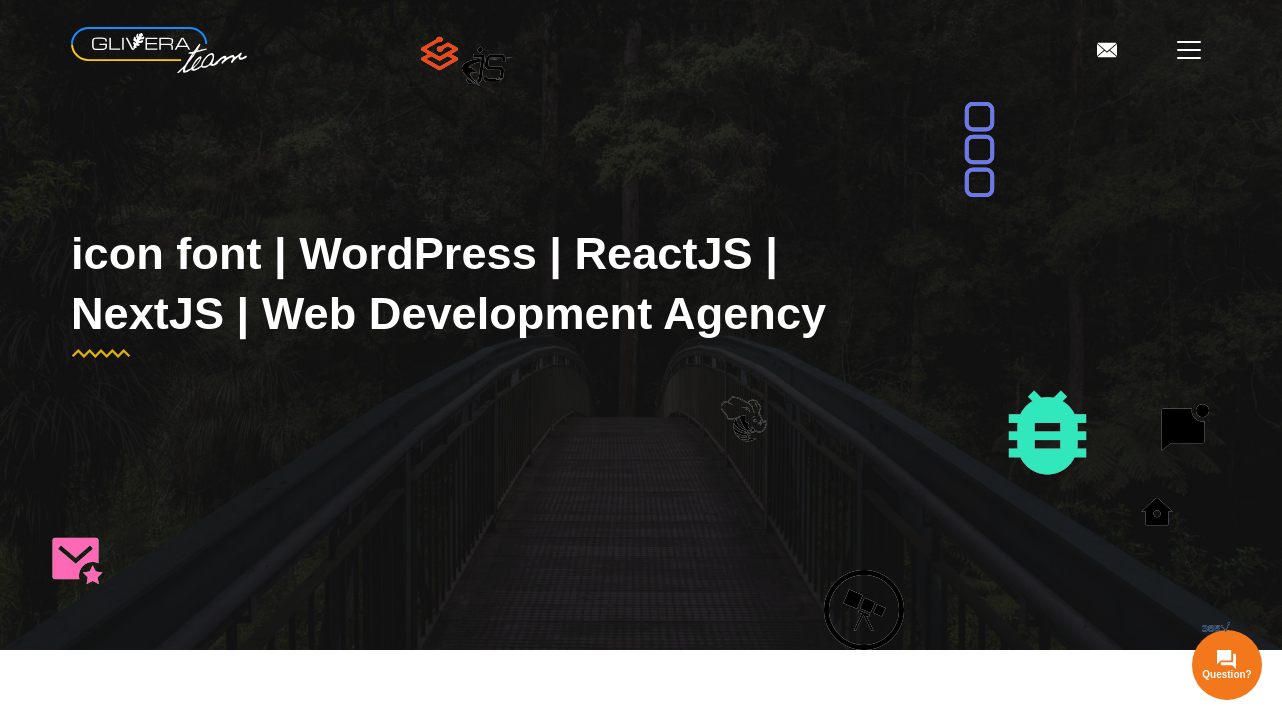  What do you see at coordinates (744, 419) in the screenshot?
I see `apache hive data warehouse software logo` at bounding box center [744, 419].